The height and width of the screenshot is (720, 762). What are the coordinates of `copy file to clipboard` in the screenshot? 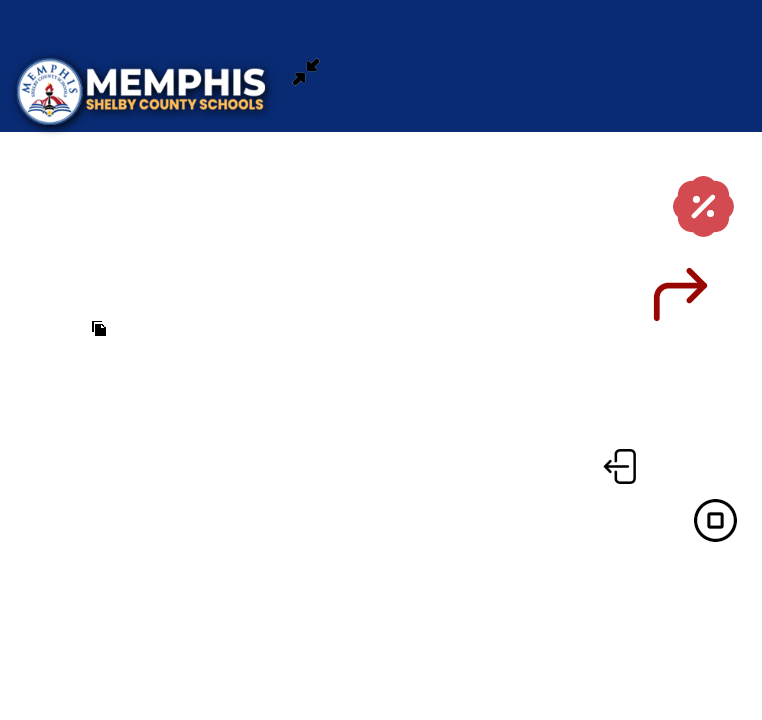 It's located at (99, 328).